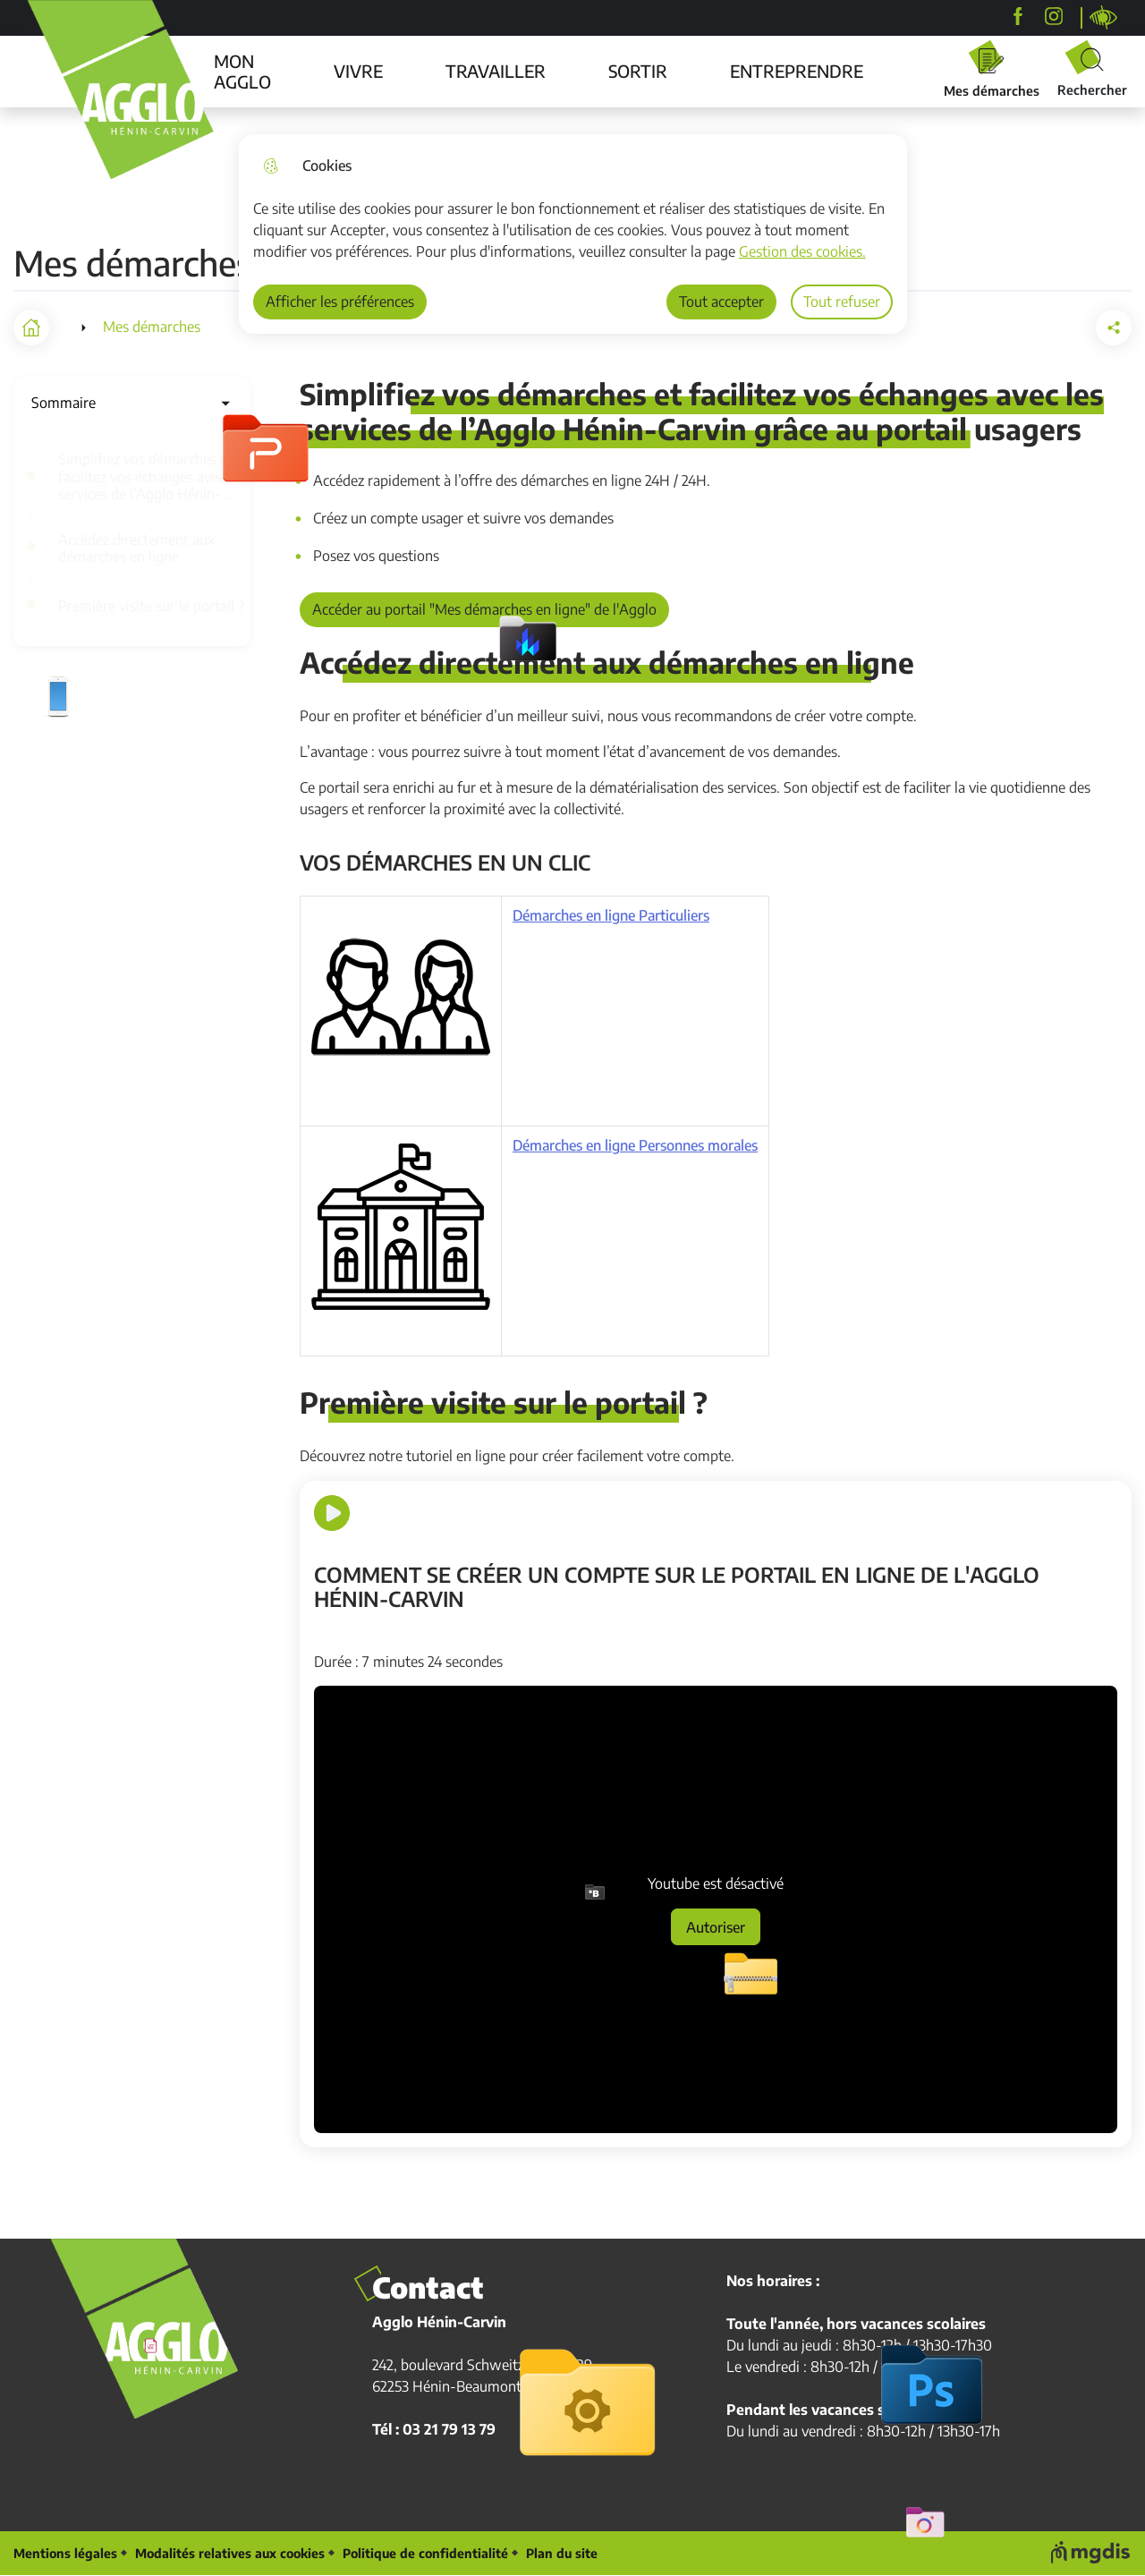 This screenshot has height=2576, width=1145. Describe the element at coordinates (931, 2387) in the screenshot. I see `open folder containing adobe photoshop files` at that location.